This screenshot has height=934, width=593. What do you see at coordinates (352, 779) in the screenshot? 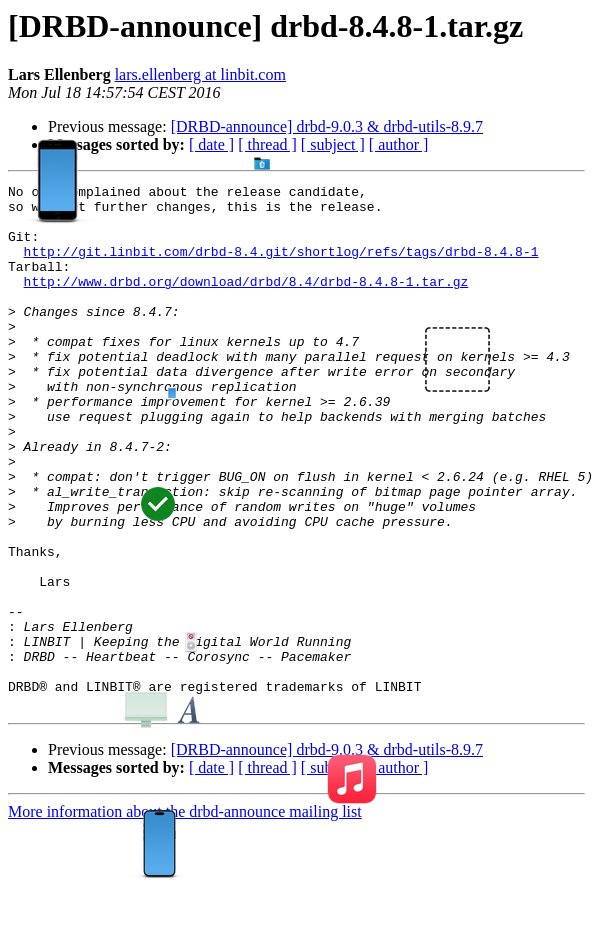
I see `open apple music app` at bounding box center [352, 779].